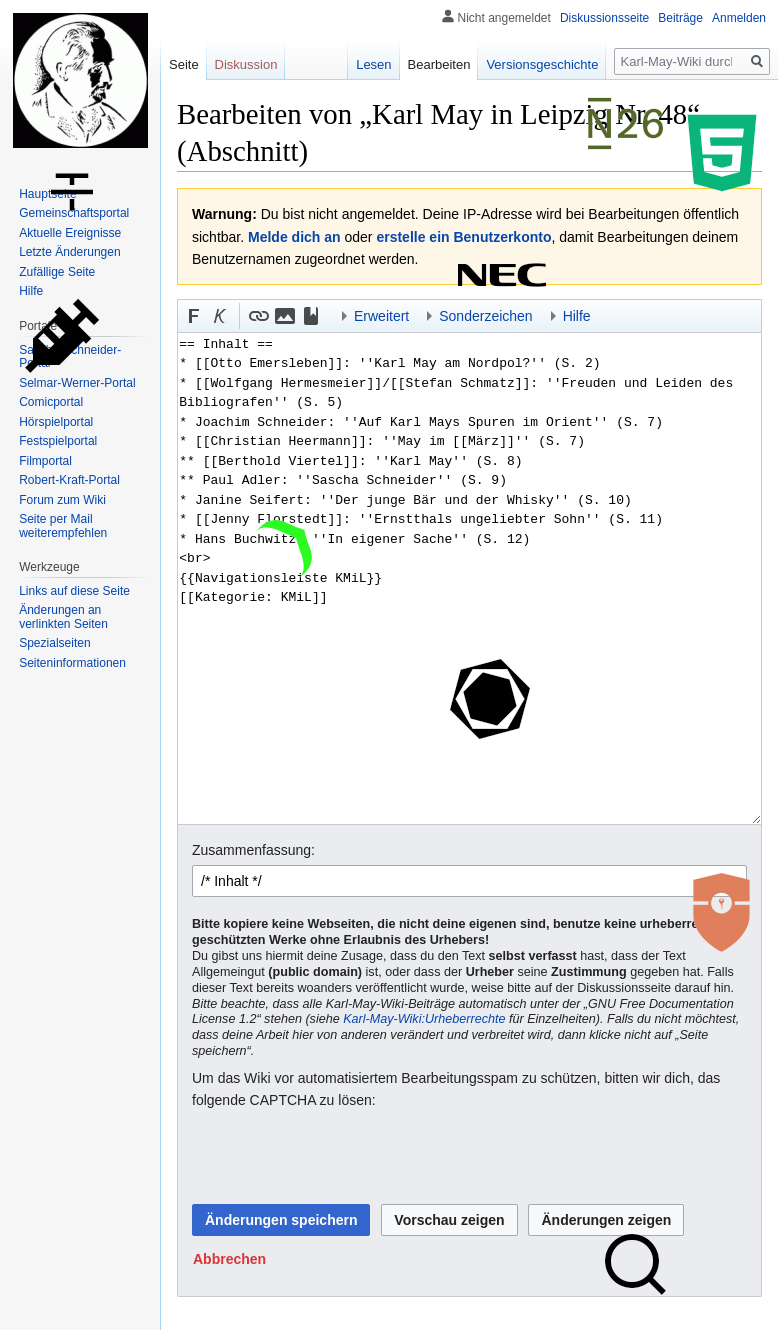 Image resolution: width=778 pixels, height=1330 pixels. What do you see at coordinates (63, 335) in the screenshot?
I see `access medical or vaccination records` at bounding box center [63, 335].